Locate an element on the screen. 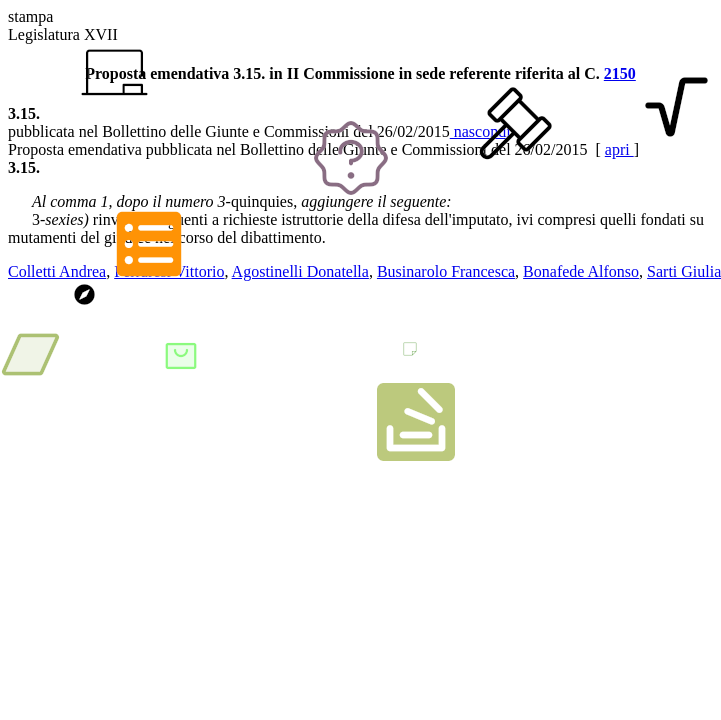  access legal or terms of service information is located at coordinates (513, 126).